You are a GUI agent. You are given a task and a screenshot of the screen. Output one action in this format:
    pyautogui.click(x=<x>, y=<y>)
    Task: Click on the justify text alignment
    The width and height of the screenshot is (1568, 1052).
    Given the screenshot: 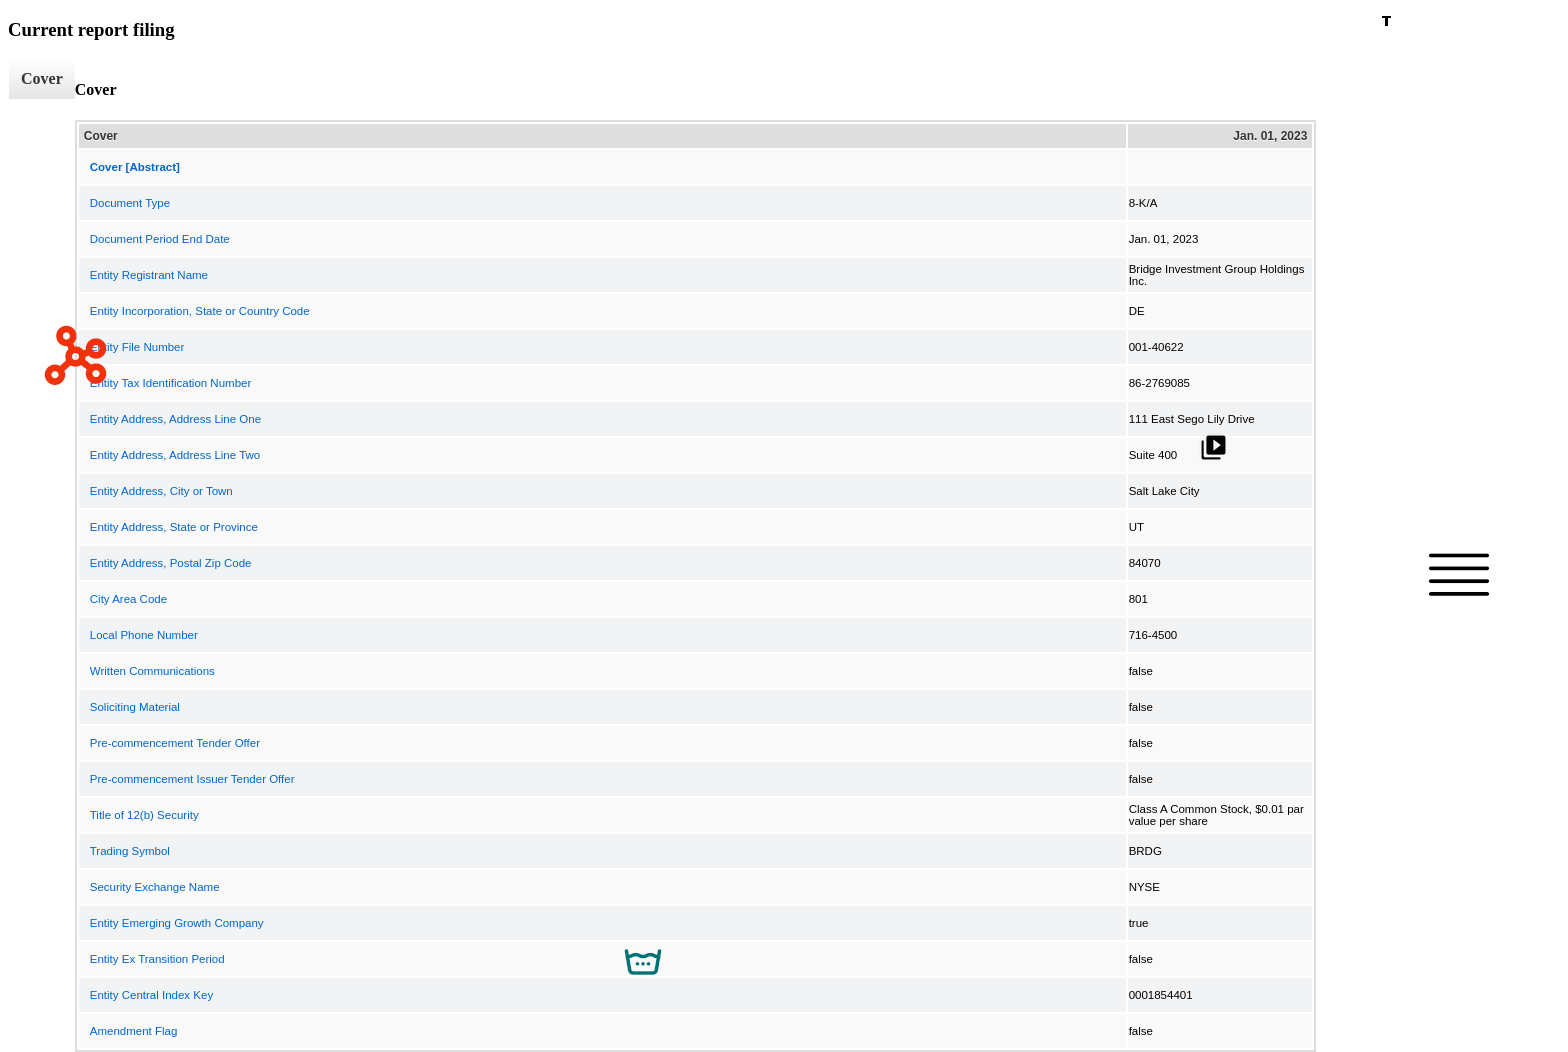 What is the action you would take?
    pyautogui.click(x=1459, y=576)
    